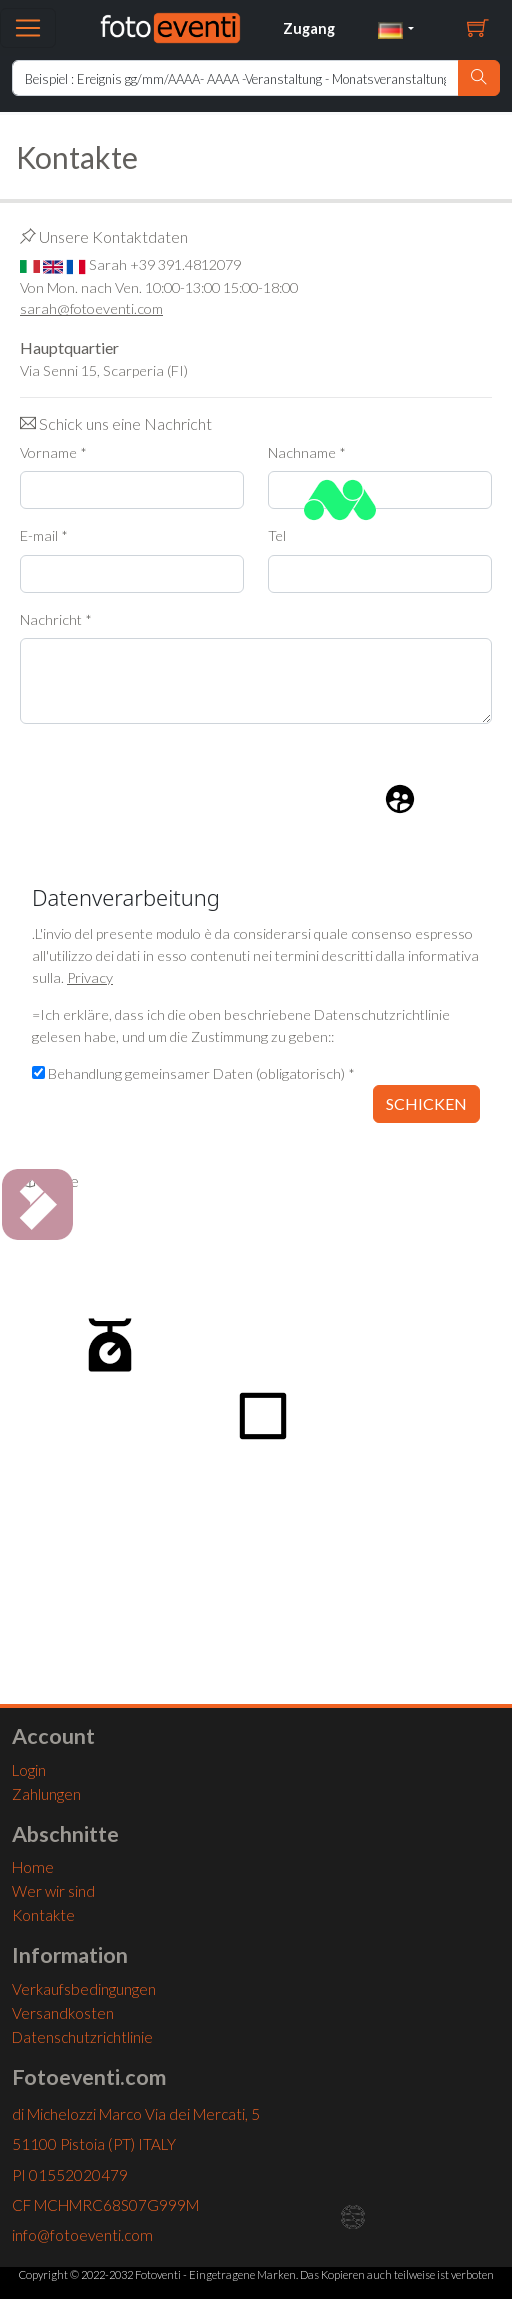  I want to click on qiskit quantum computing framework logo, so click(353, 2217).